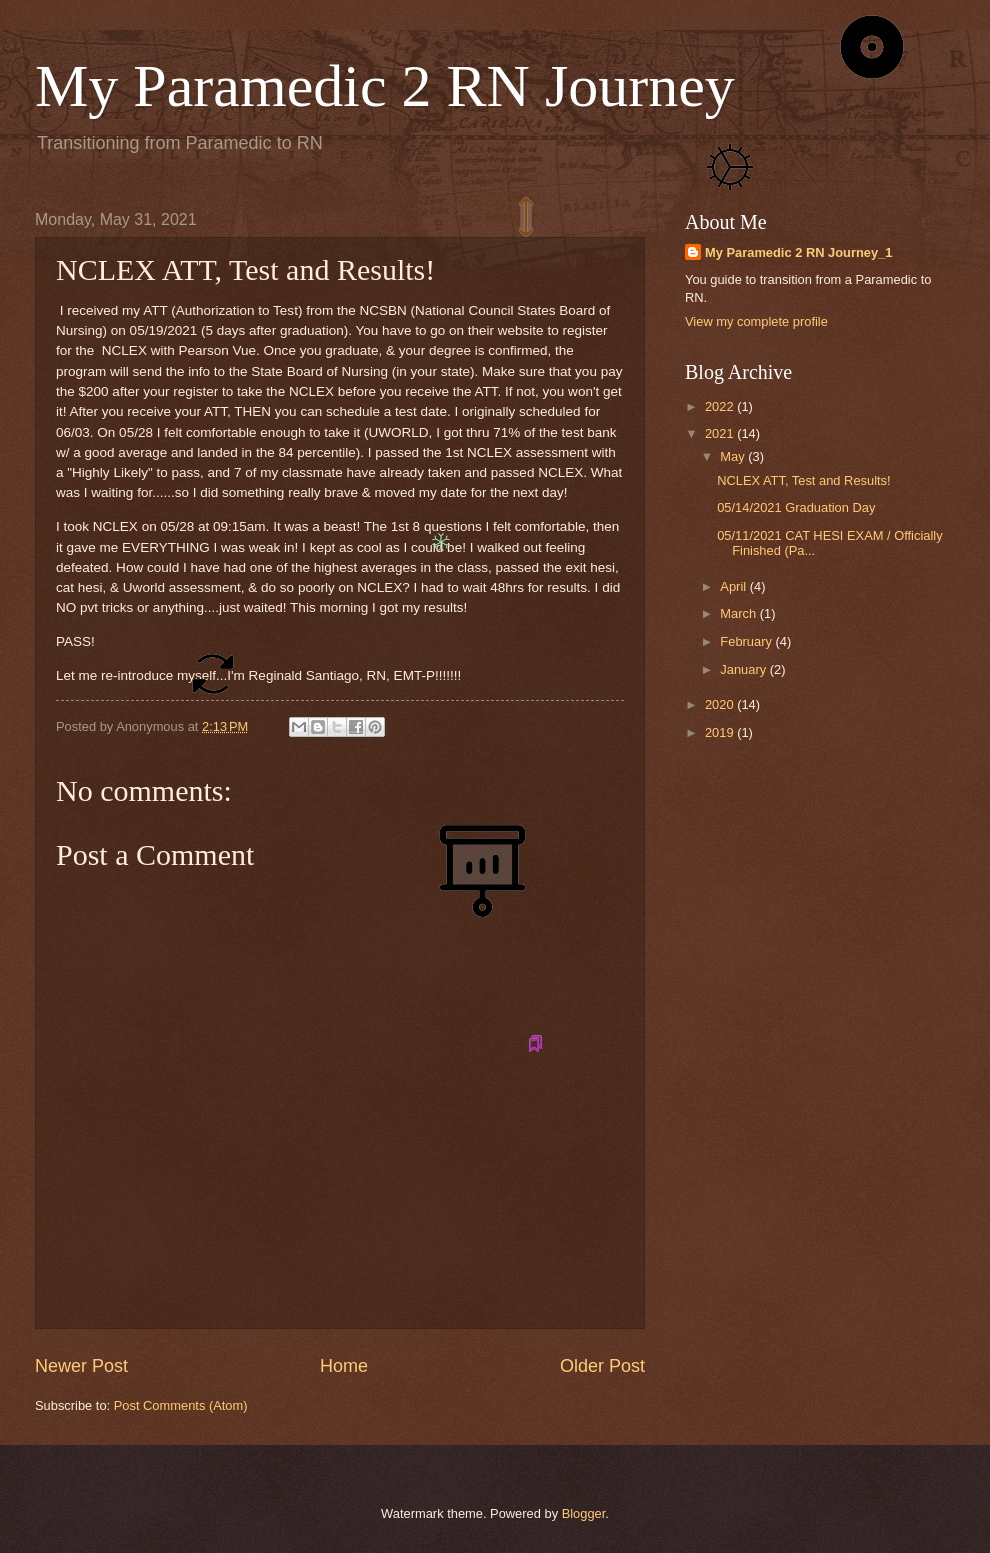  Describe the element at coordinates (482, 864) in the screenshot. I see `view presentation with chart data` at that location.